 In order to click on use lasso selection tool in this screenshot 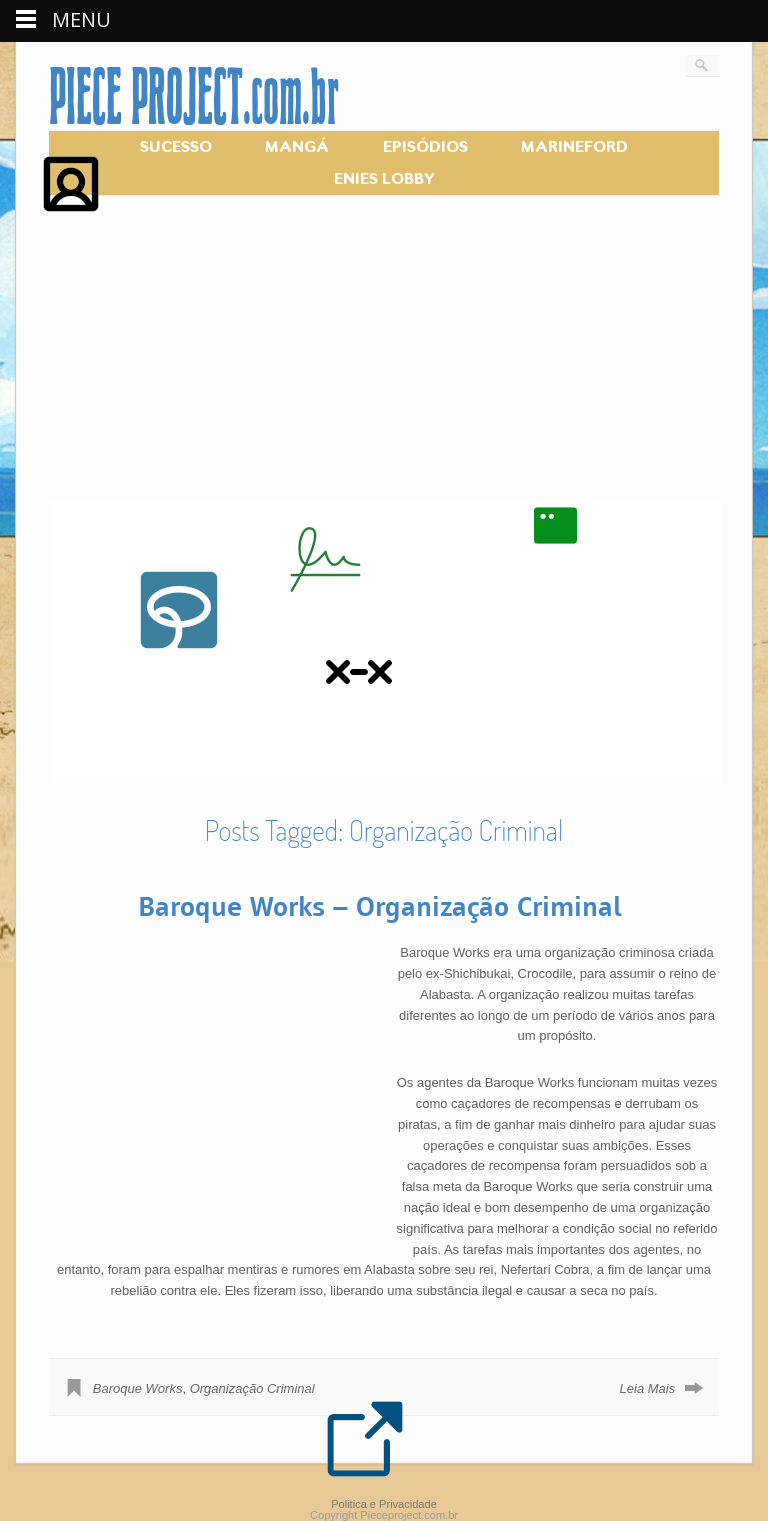, I will do `click(179, 610)`.